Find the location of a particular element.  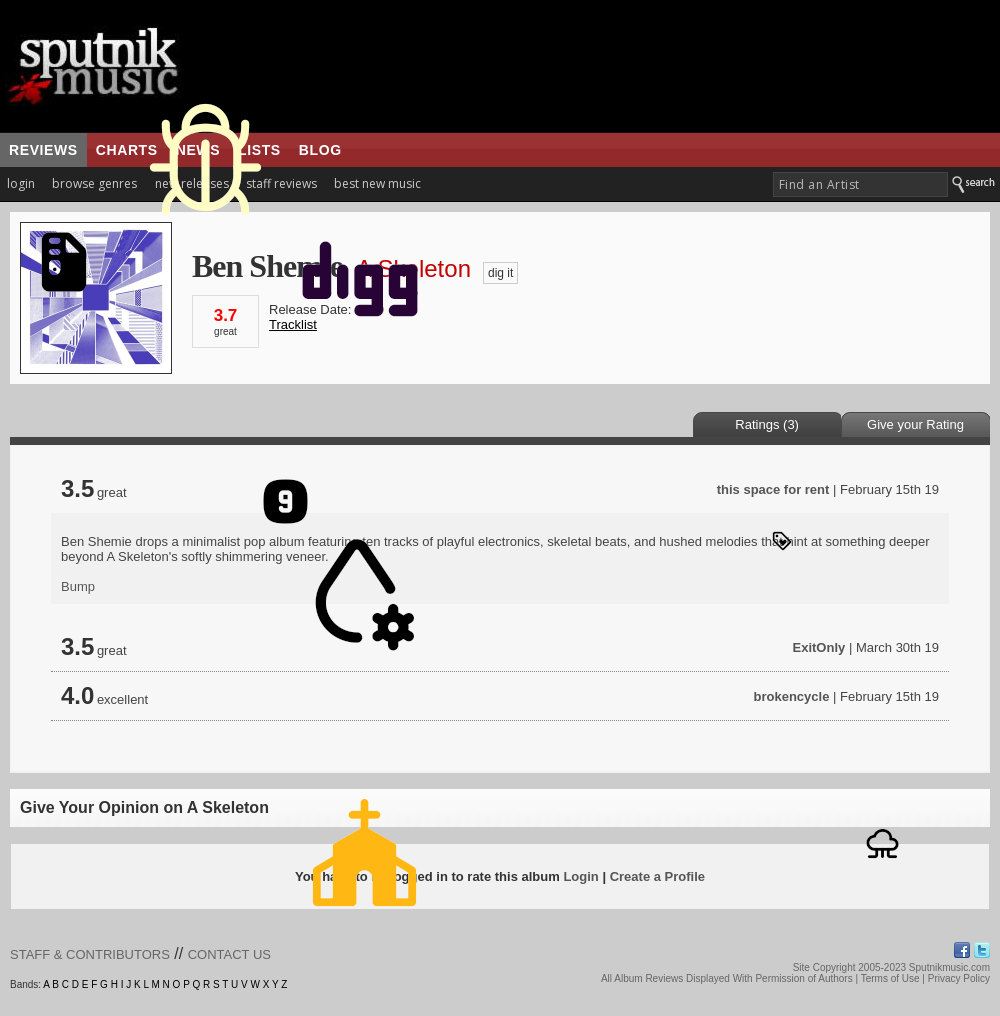

compress or zip files is located at coordinates (64, 262).